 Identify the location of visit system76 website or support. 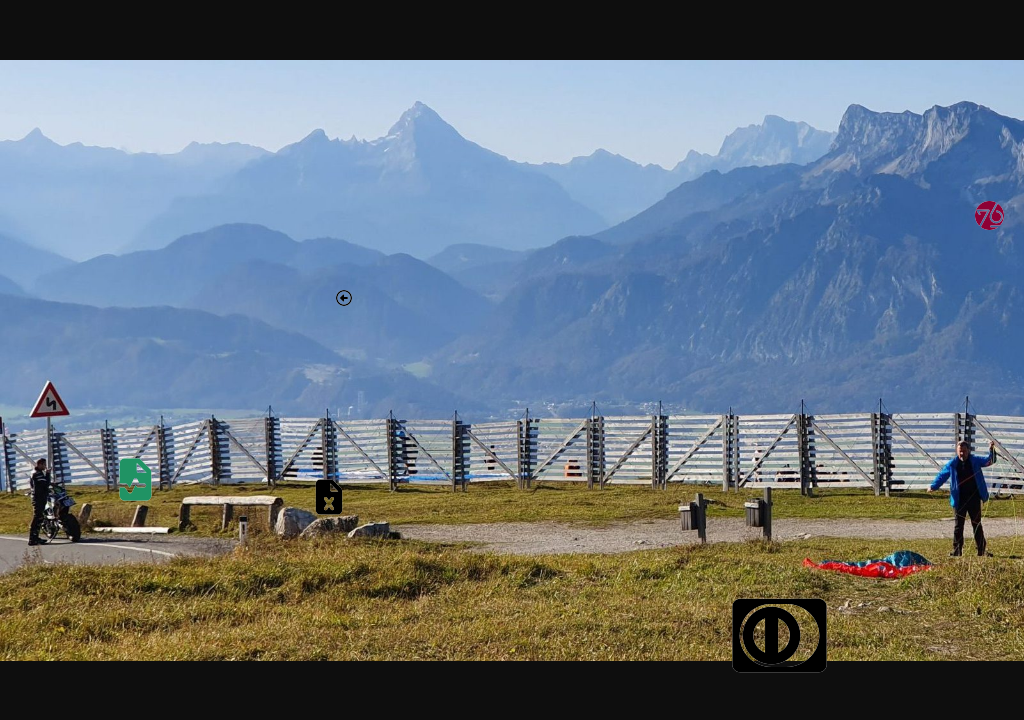
(989, 215).